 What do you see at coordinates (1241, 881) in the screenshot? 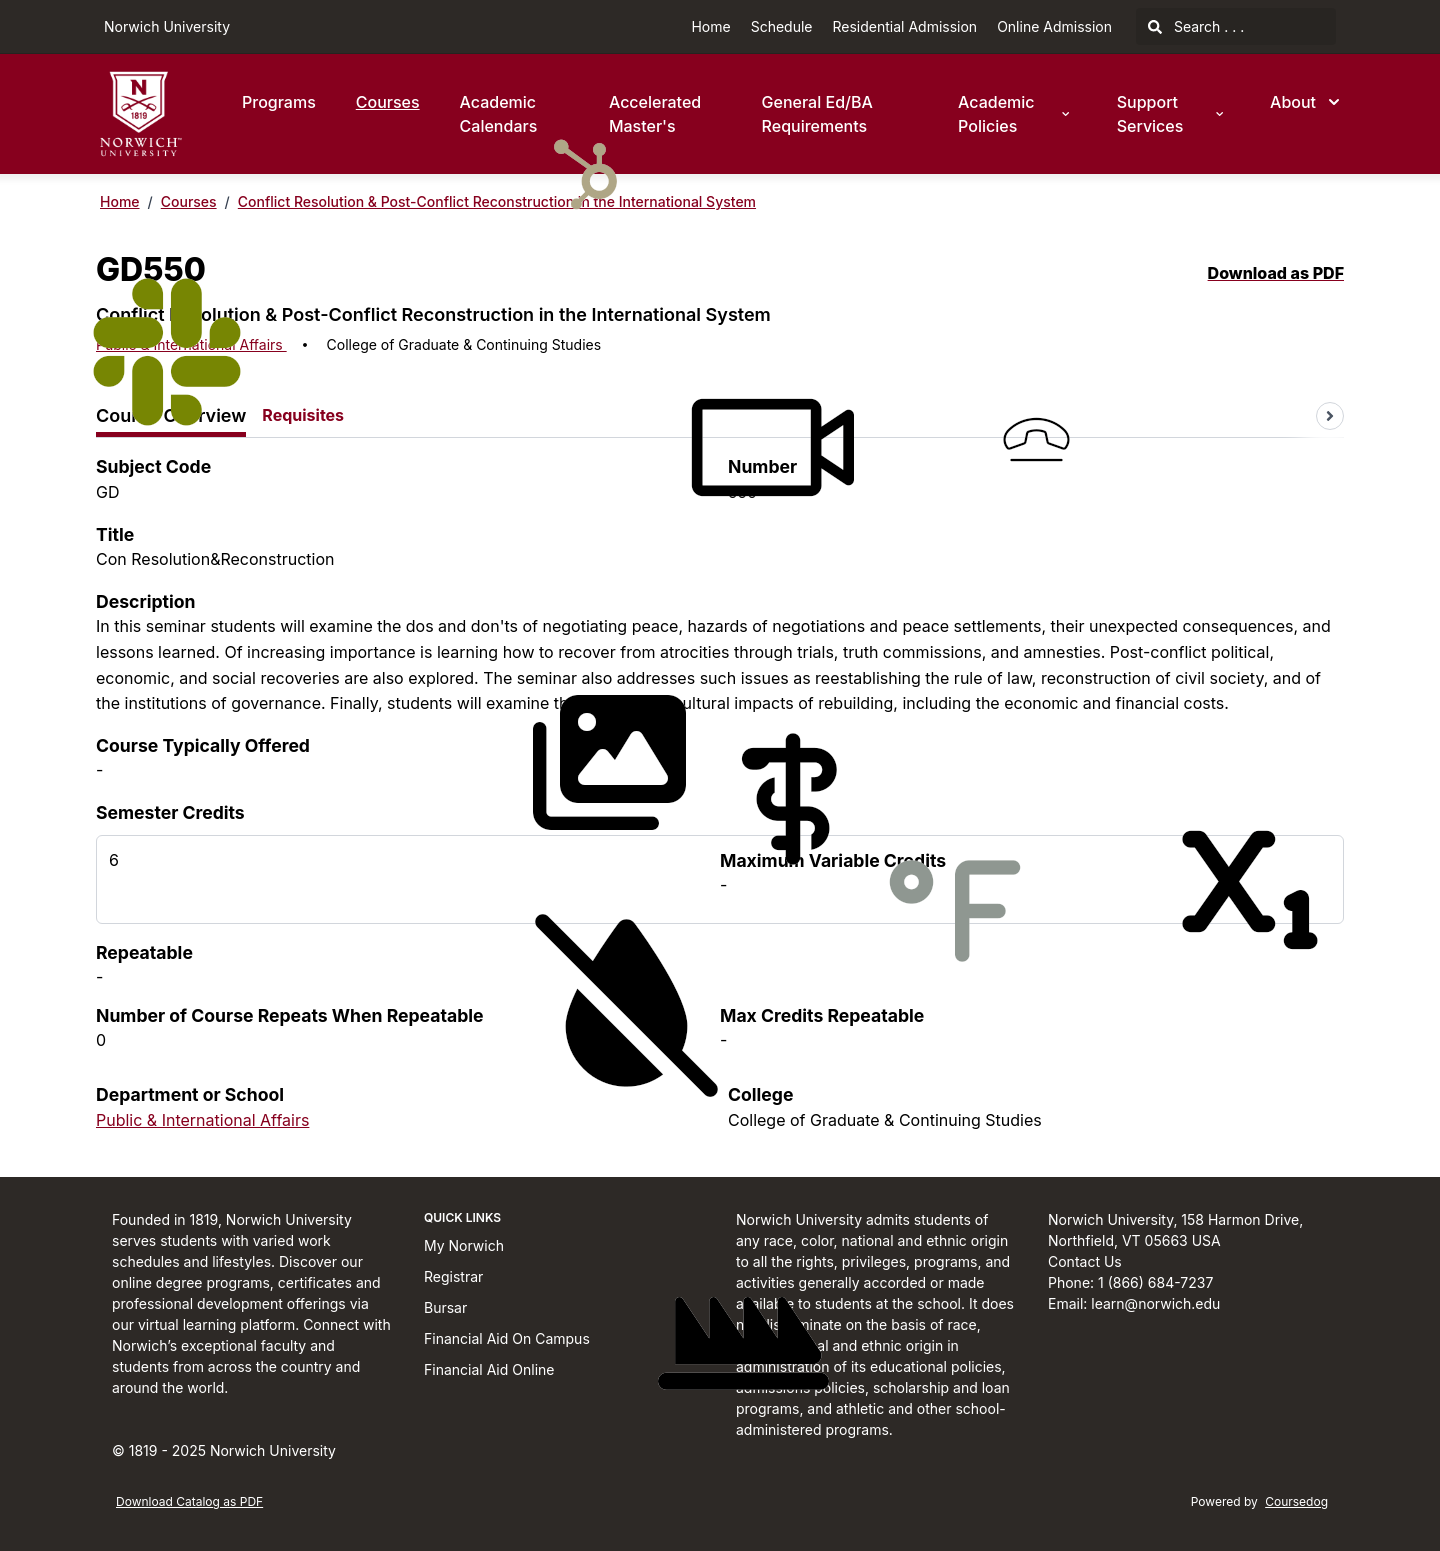
I see `format text as subscript` at bounding box center [1241, 881].